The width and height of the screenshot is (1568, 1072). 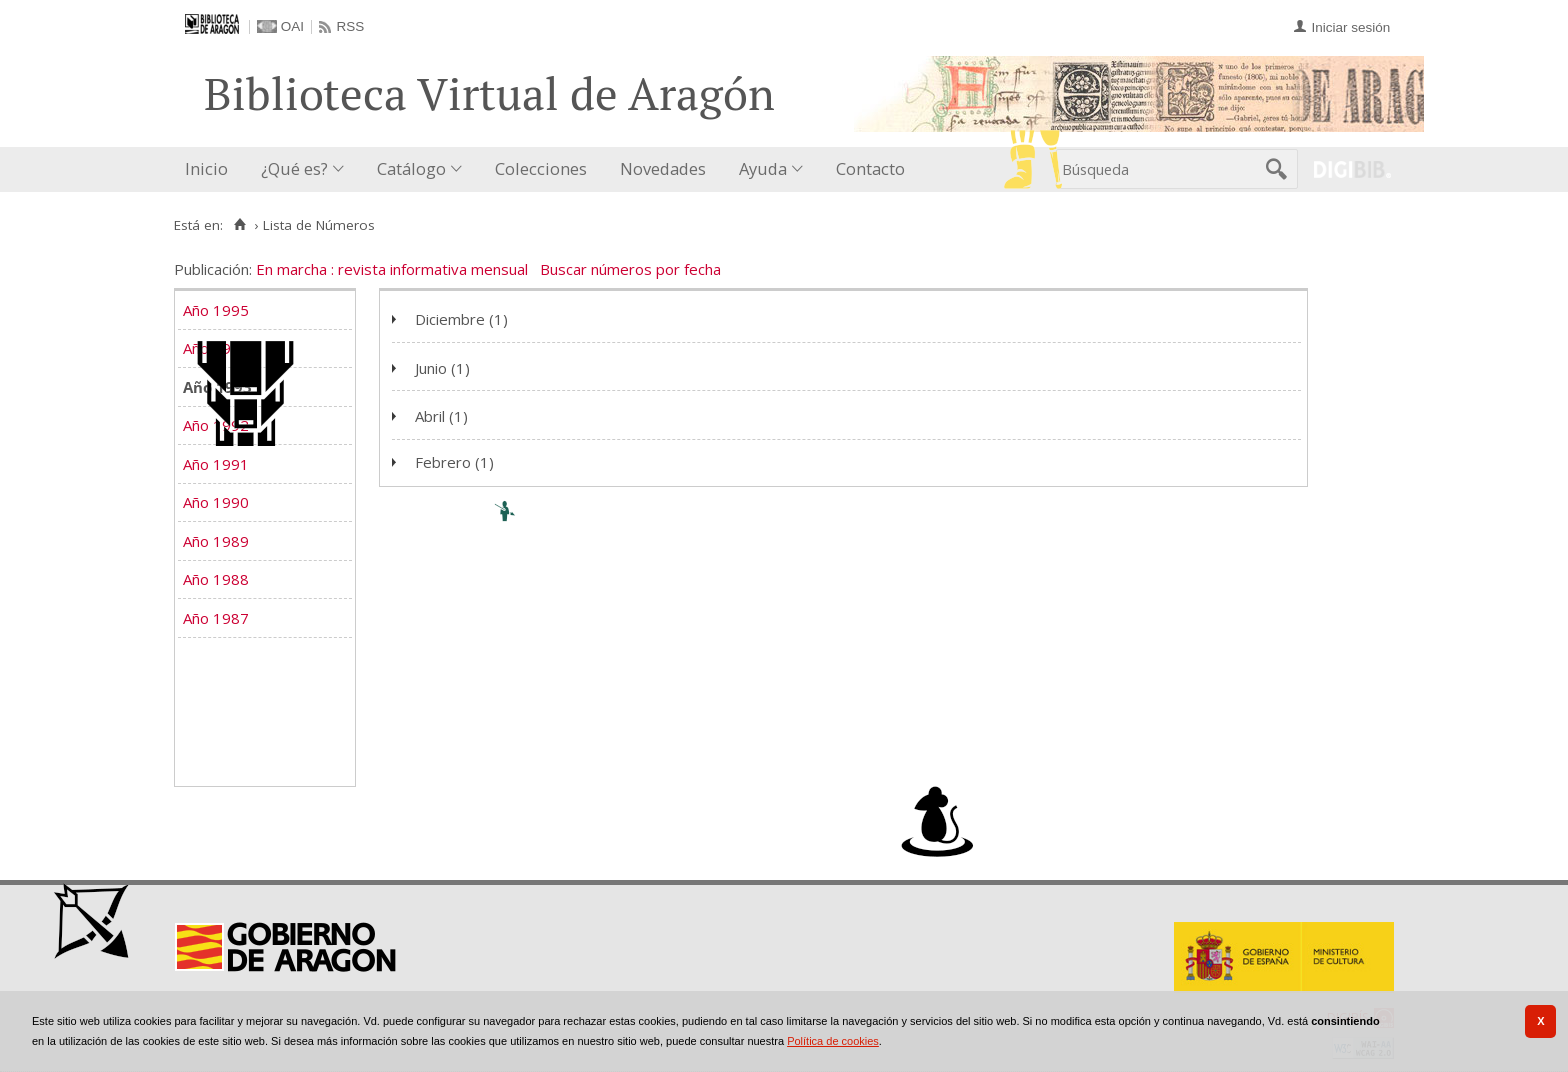 I want to click on equip a peg leg accessory for your character, so click(x=1033, y=159).